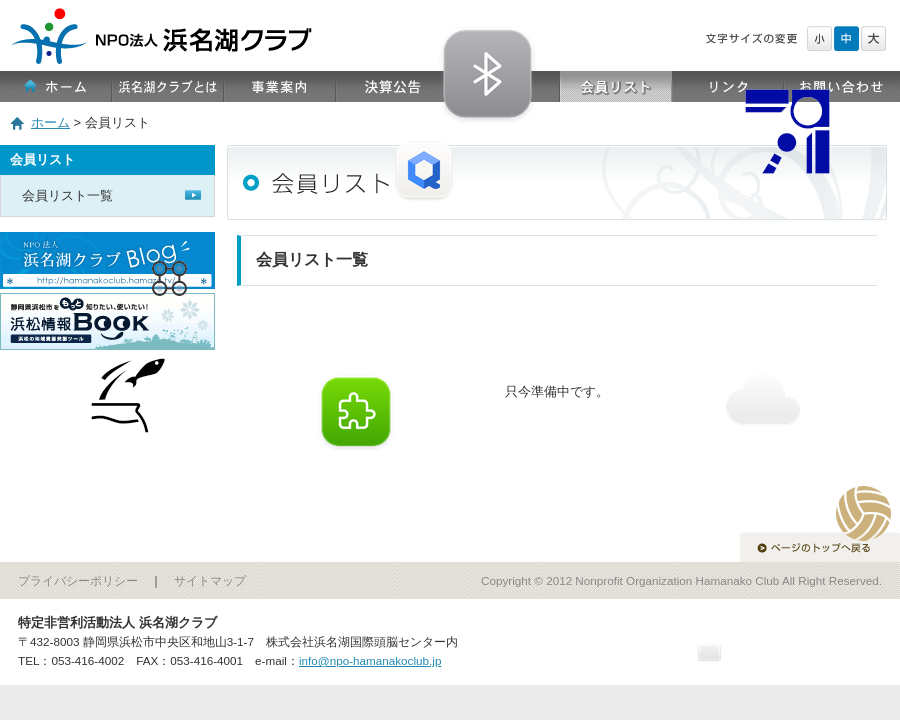 Image resolution: width=900 pixels, height=720 pixels. Describe the element at coordinates (763, 399) in the screenshot. I see `indicates overcast or cloudy weather conditions` at that location.